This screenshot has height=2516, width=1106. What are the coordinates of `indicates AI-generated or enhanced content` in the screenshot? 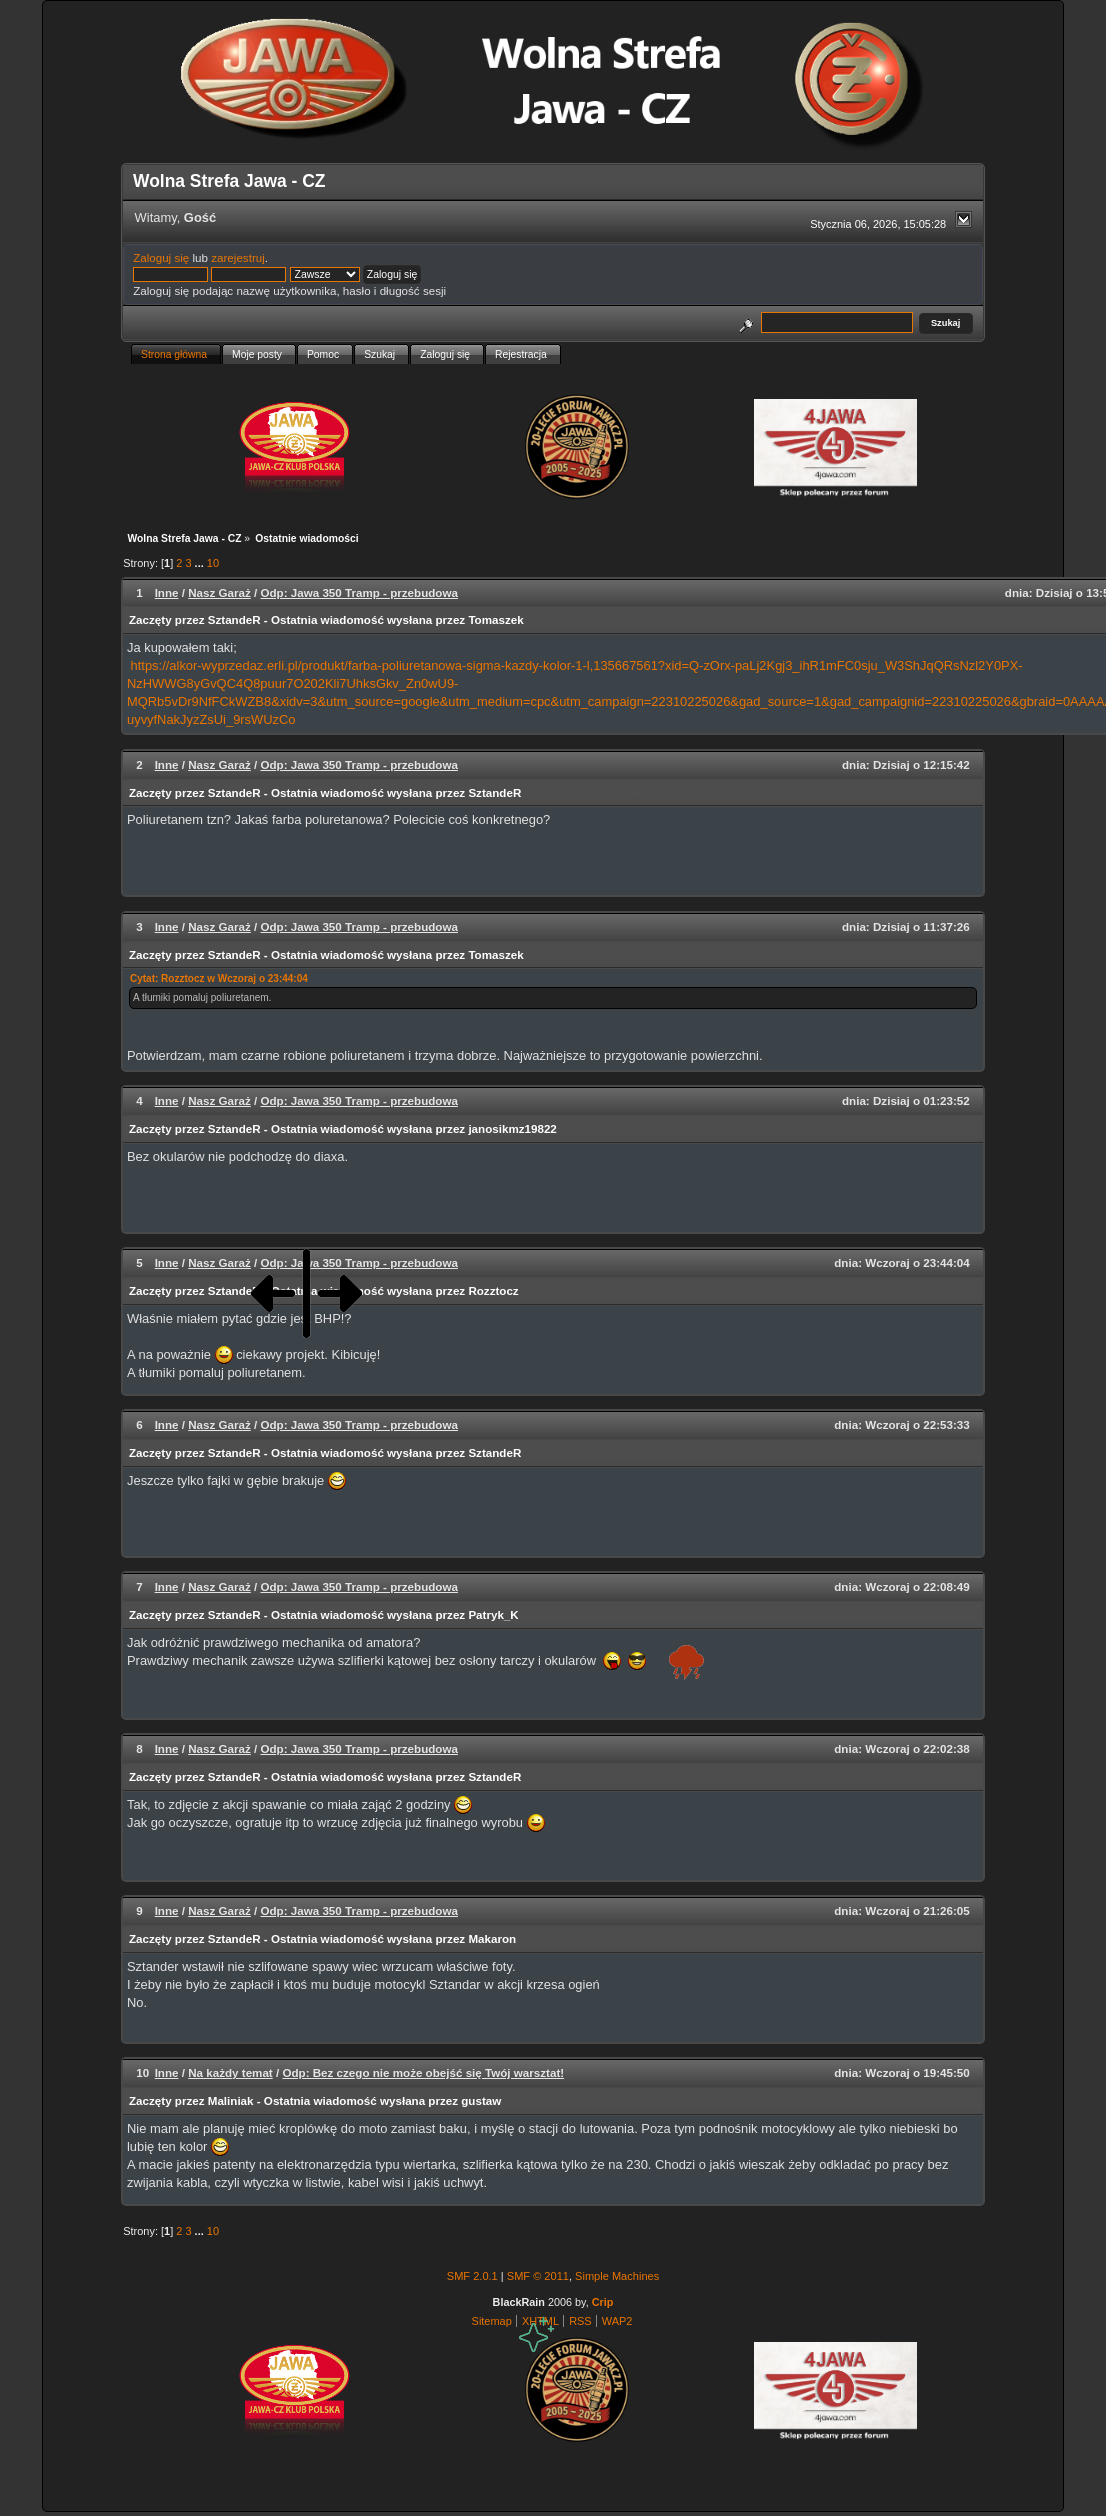 It's located at (536, 2335).